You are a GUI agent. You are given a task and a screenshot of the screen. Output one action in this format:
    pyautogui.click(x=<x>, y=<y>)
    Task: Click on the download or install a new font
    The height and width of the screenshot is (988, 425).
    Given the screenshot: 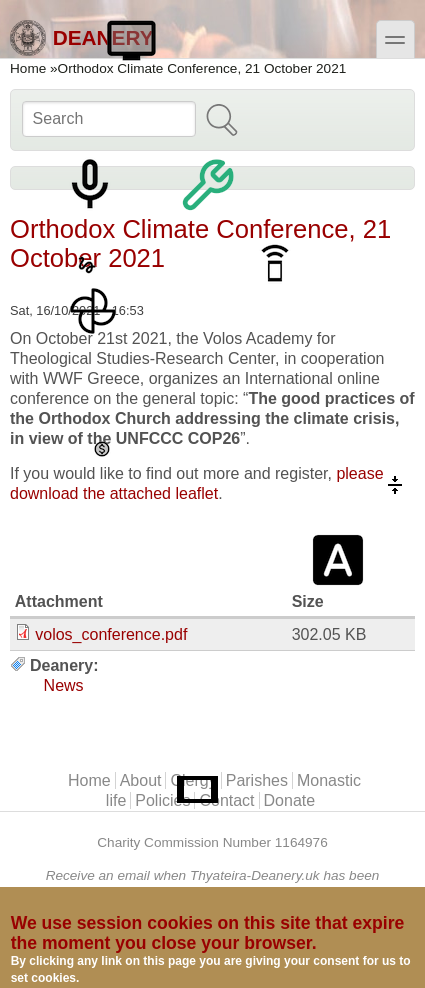 What is the action you would take?
    pyautogui.click(x=338, y=560)
    